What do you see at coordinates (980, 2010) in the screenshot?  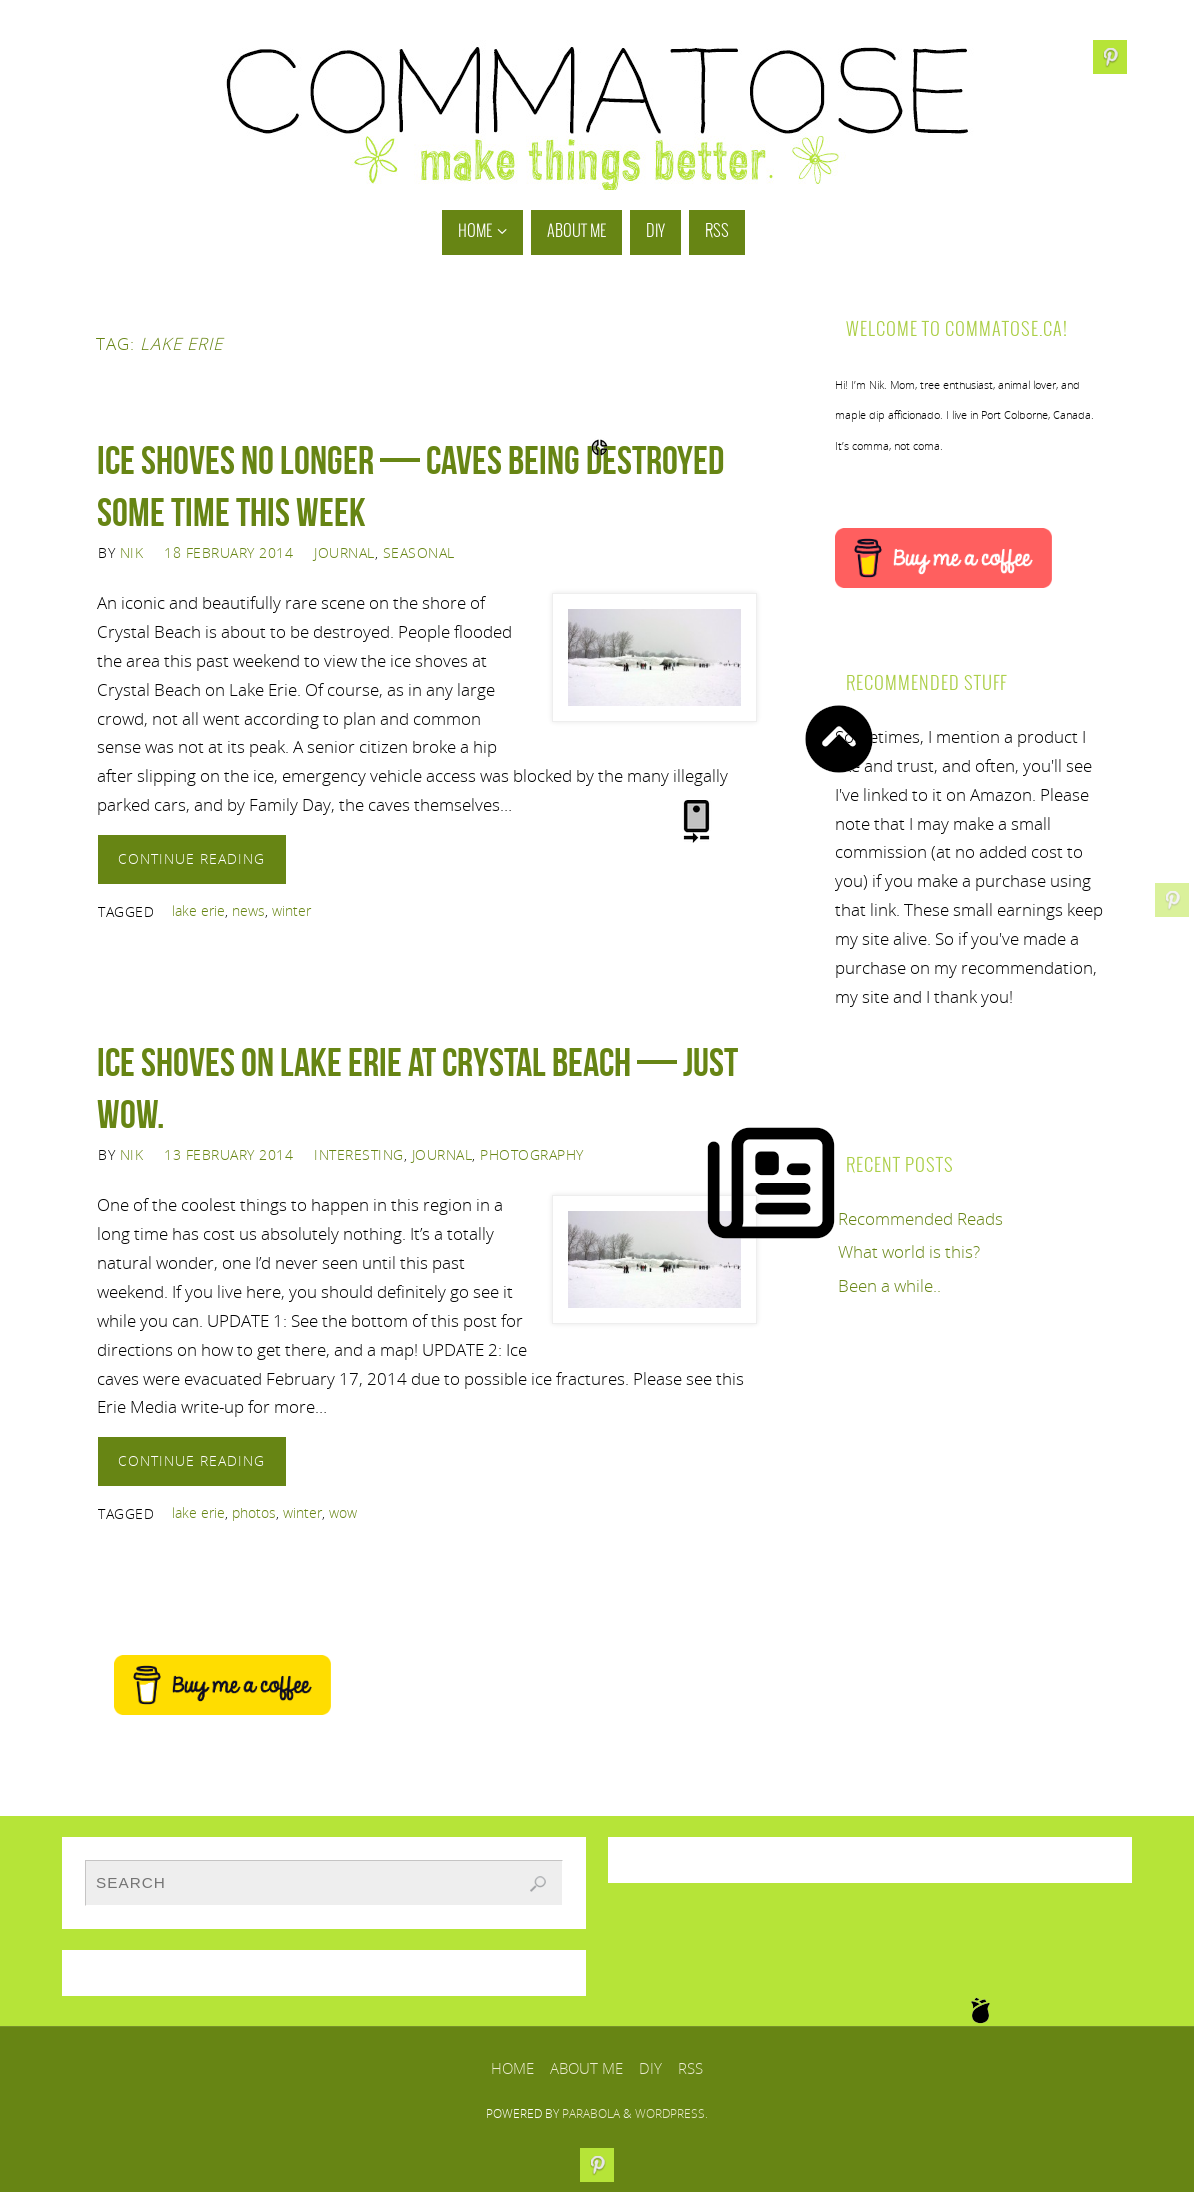 I see `select a rose or flower emoji` at bounding box center [980, 2010].